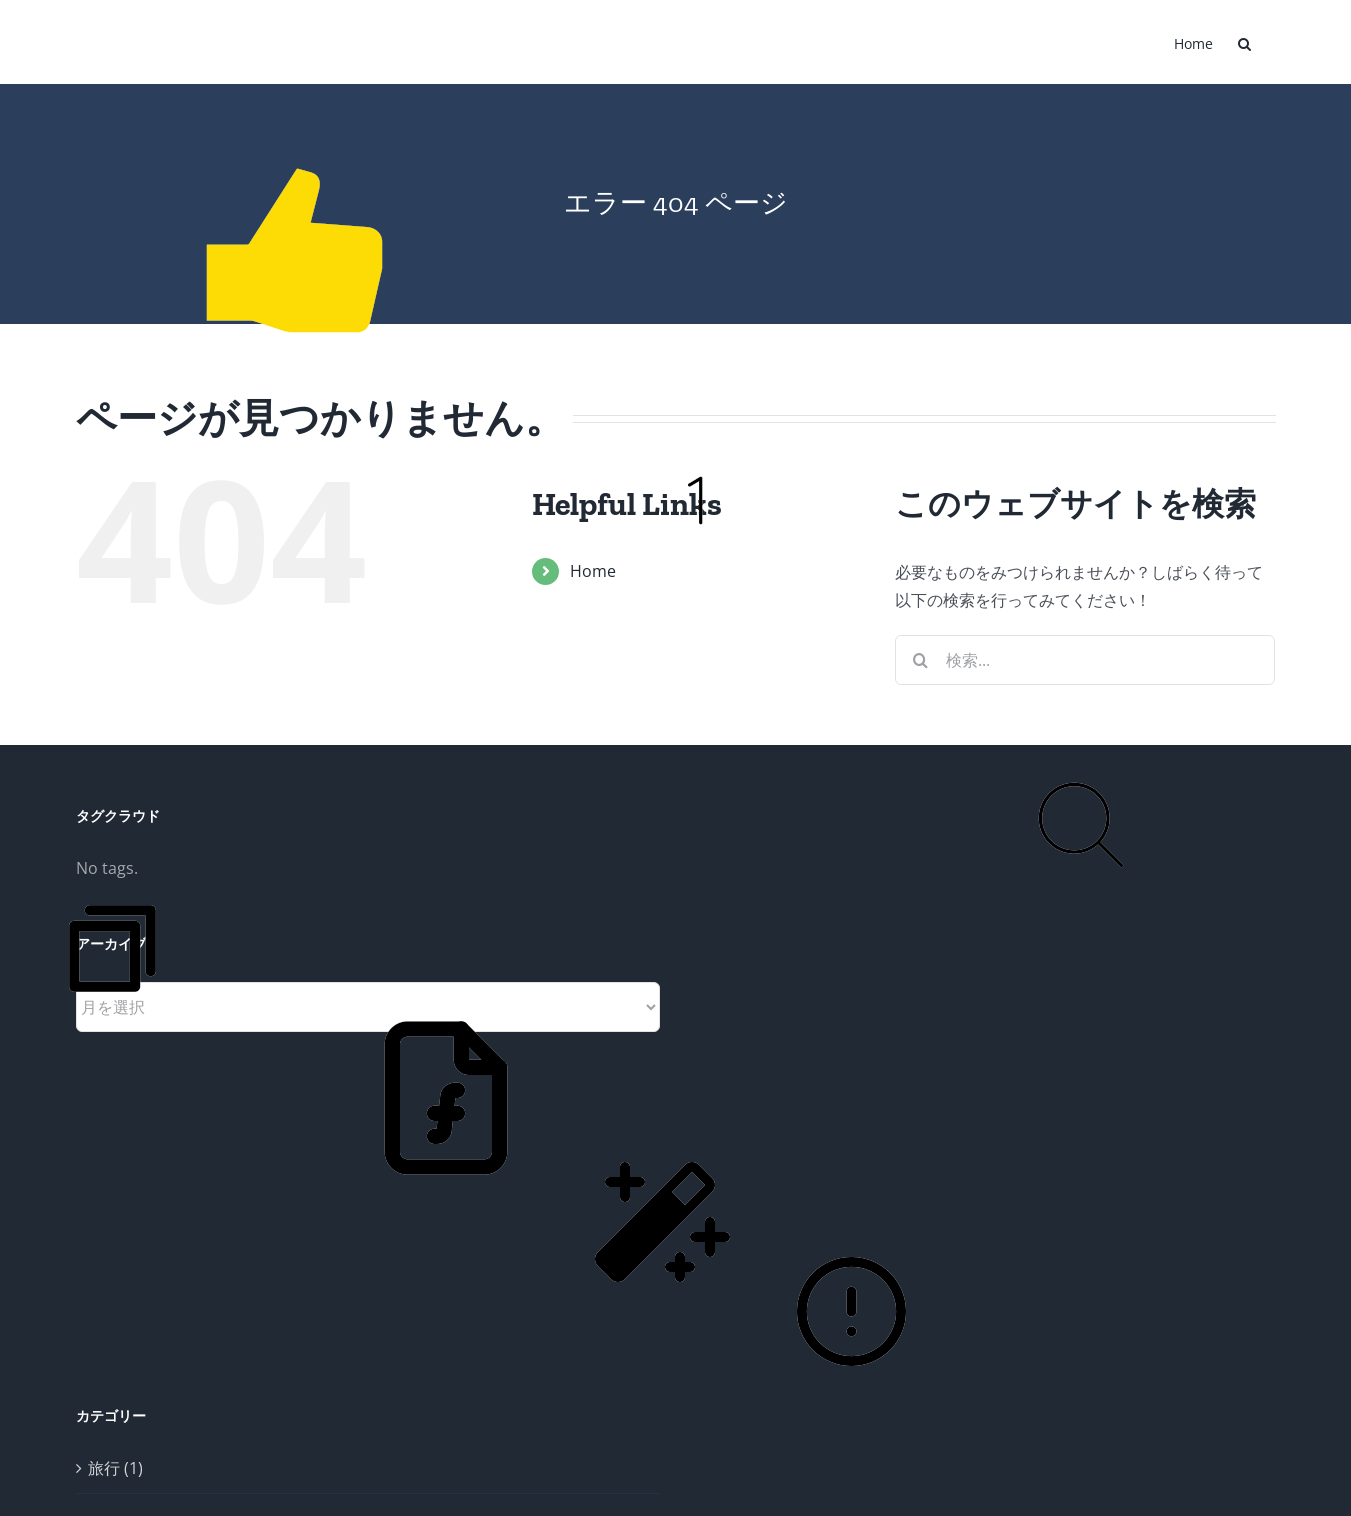  What do you see at coordinates (112, 948) in the screenshot?
I see `copy to clipboard` at bounding box center [112, 948].